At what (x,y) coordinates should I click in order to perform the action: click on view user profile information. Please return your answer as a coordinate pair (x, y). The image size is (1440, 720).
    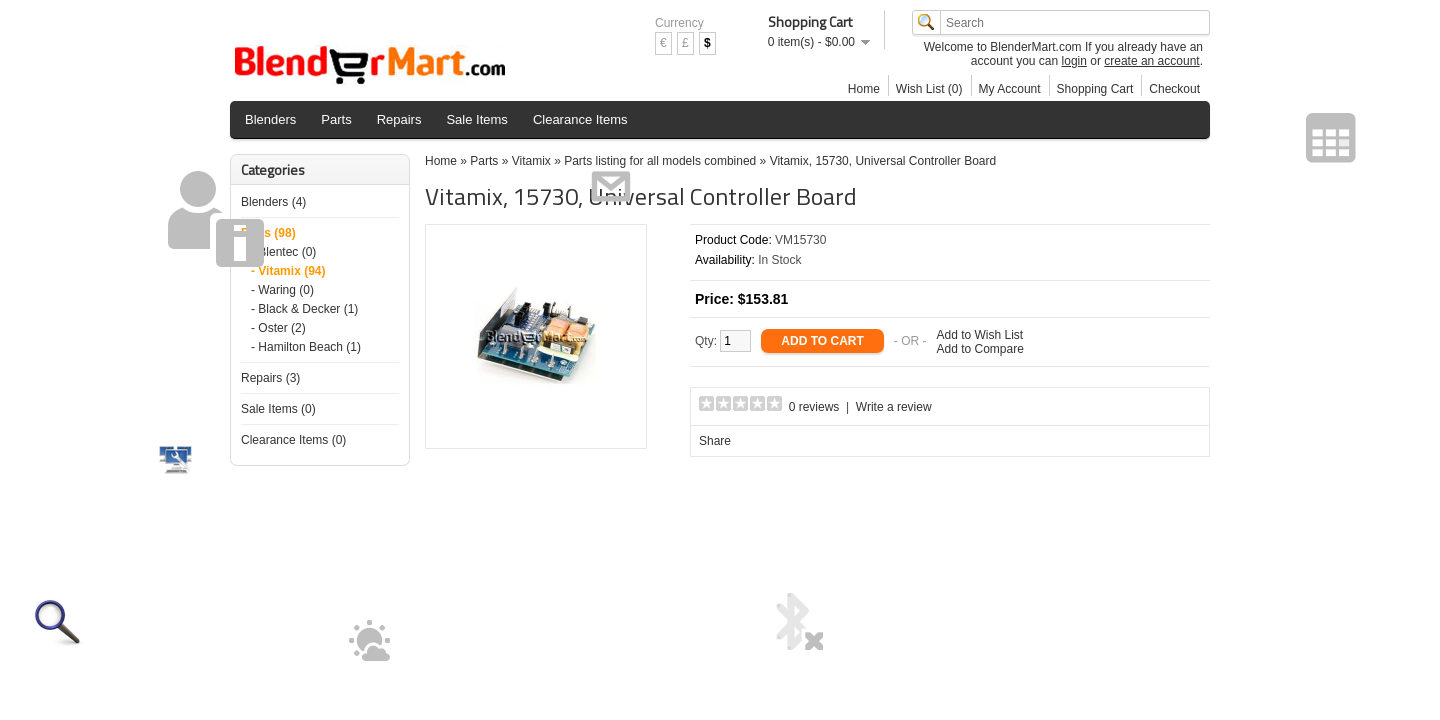
    Looking at the image, I should click on (216, 219).